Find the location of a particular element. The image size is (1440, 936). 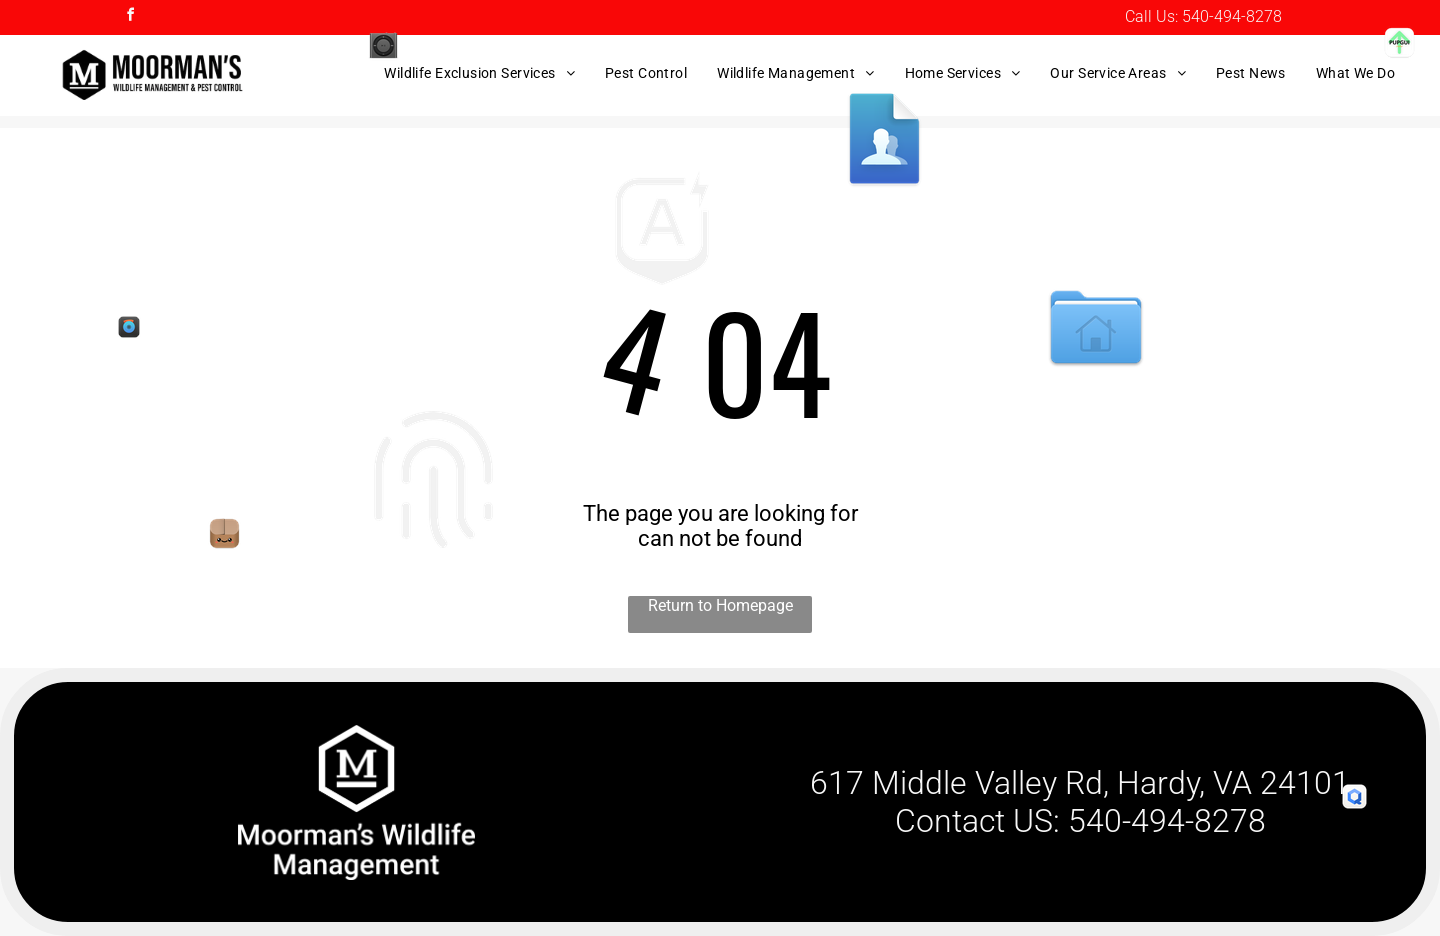

open qubes os application is located at coordinates (1354, 796).